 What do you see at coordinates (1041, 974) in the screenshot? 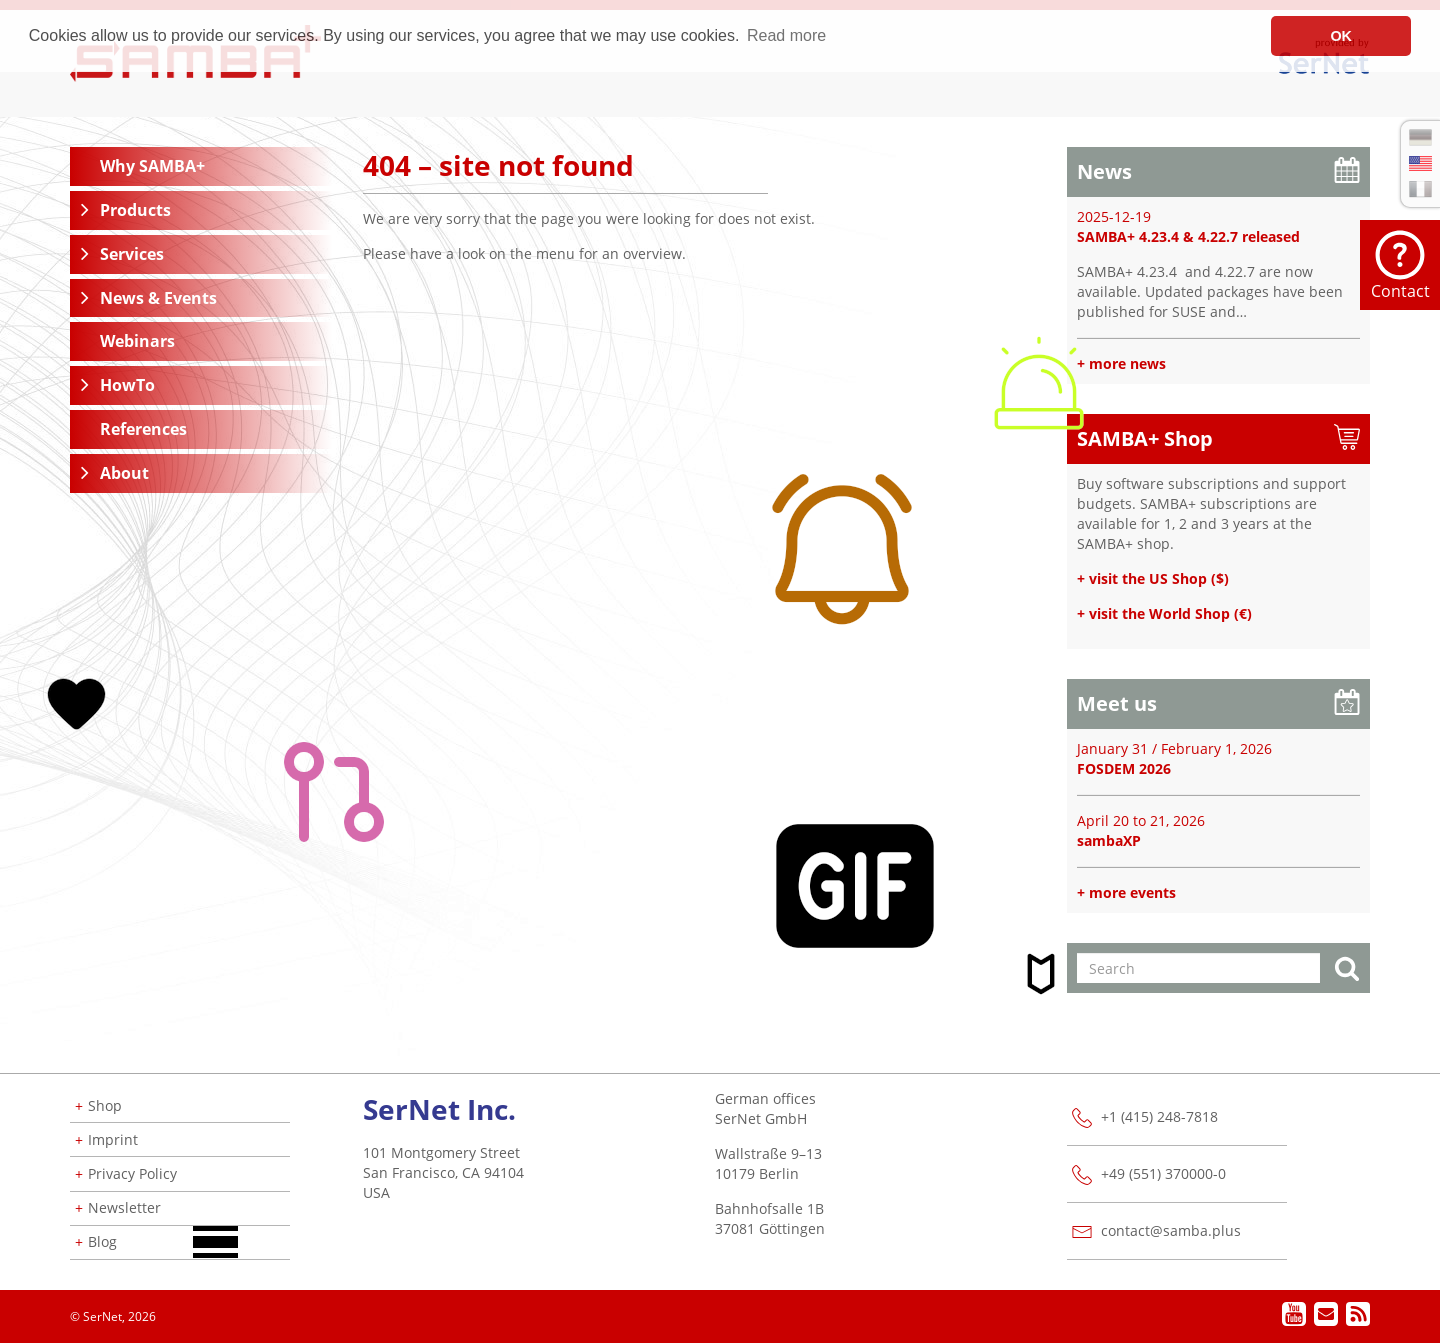
I see `view your profile badge or achievement` at bounding box center [1041, 974].